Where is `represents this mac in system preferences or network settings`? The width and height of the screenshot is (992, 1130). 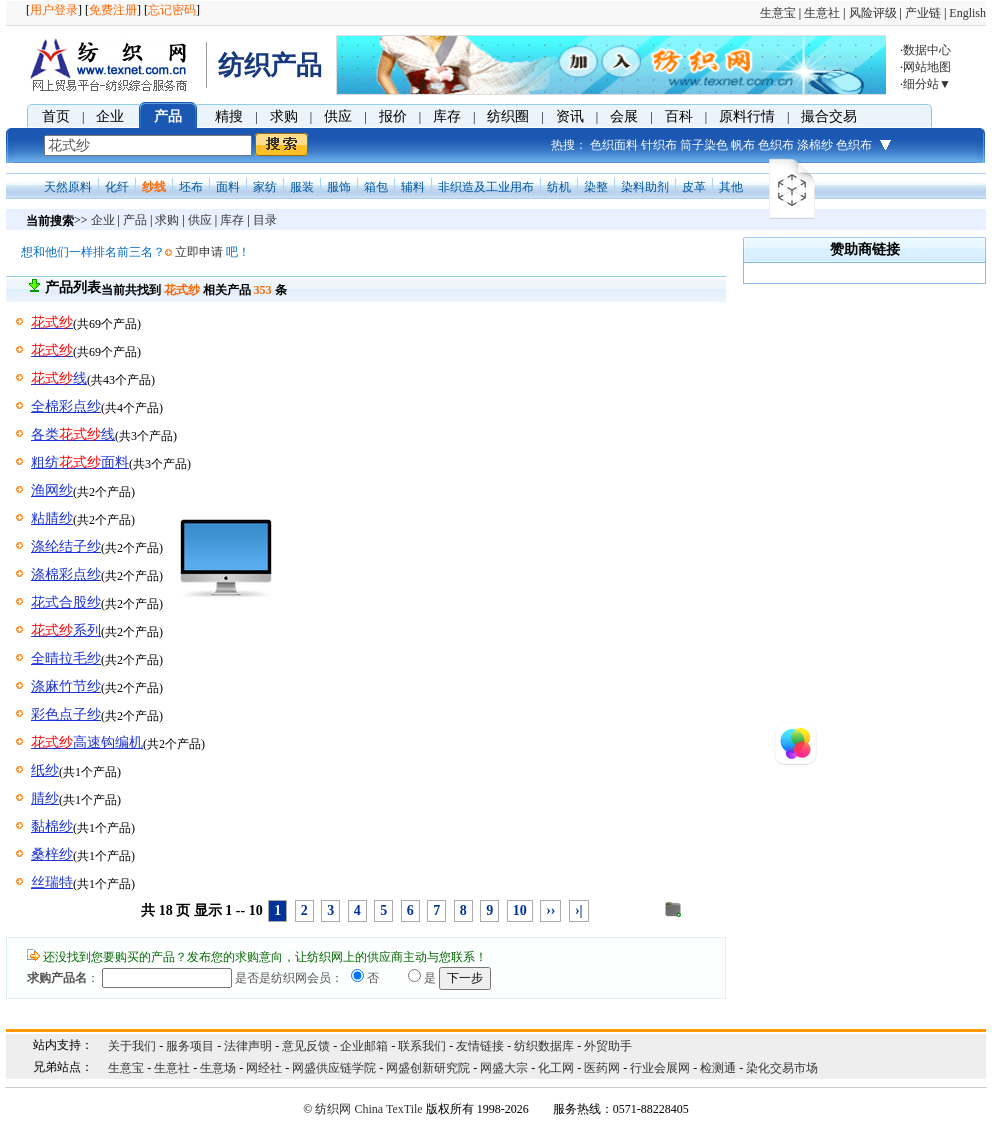 represents this mac in system preferences or network settings is located at coordinates (226, 553).